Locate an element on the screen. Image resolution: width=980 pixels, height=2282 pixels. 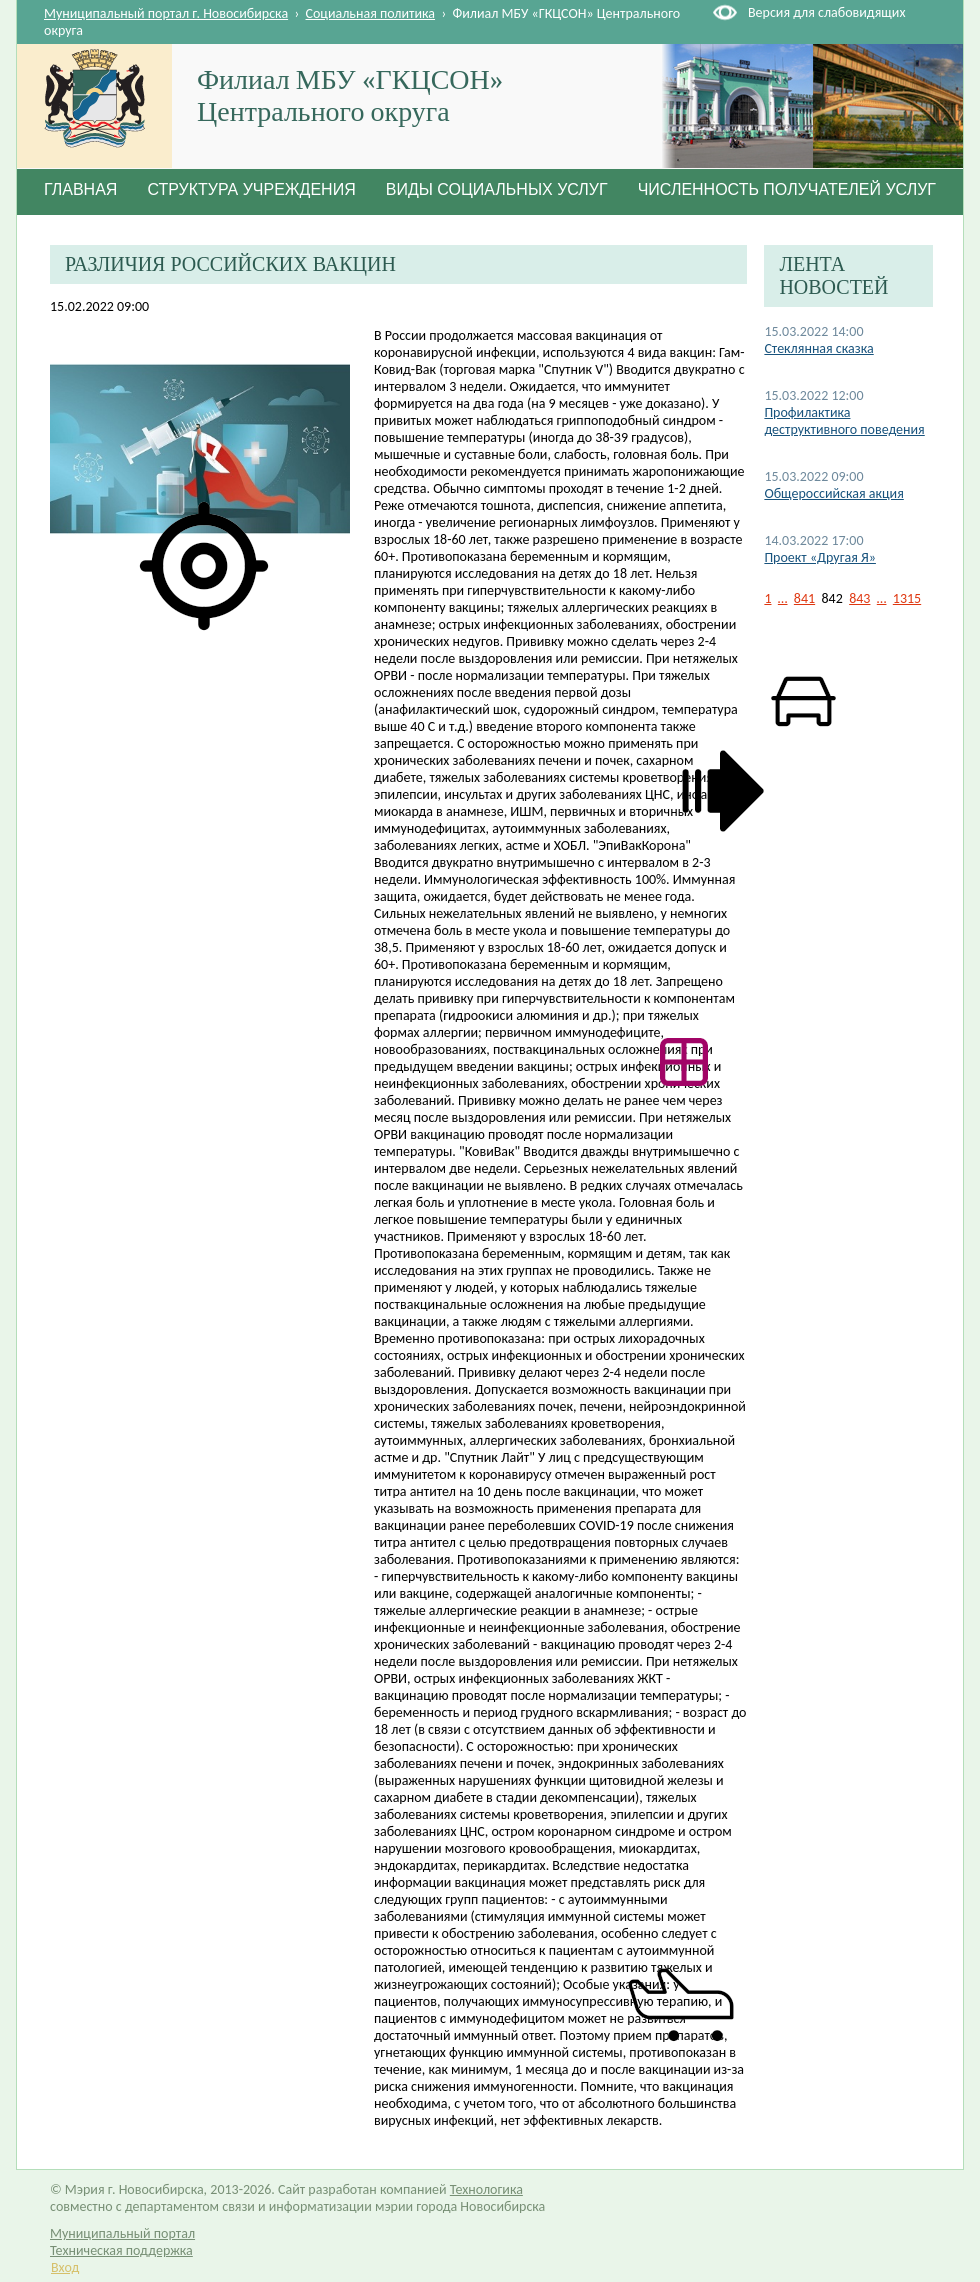
center map on current location is located at coordinates (204, 566).